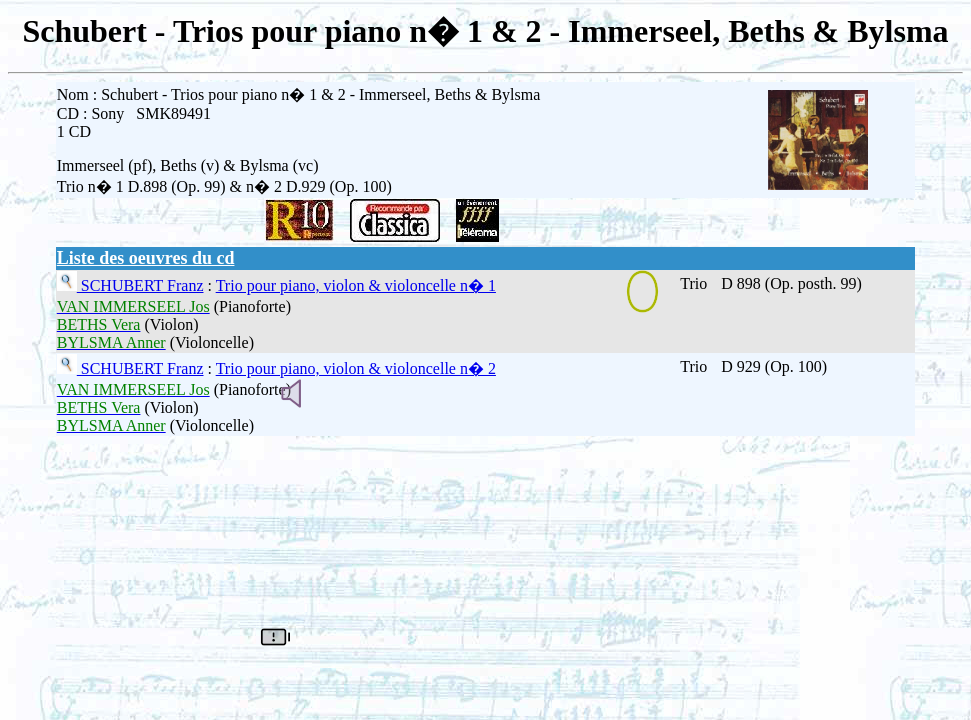  Describe the element at coordinates (275, 637) in the screenshot. I see `indicates low battery warning` at that location.